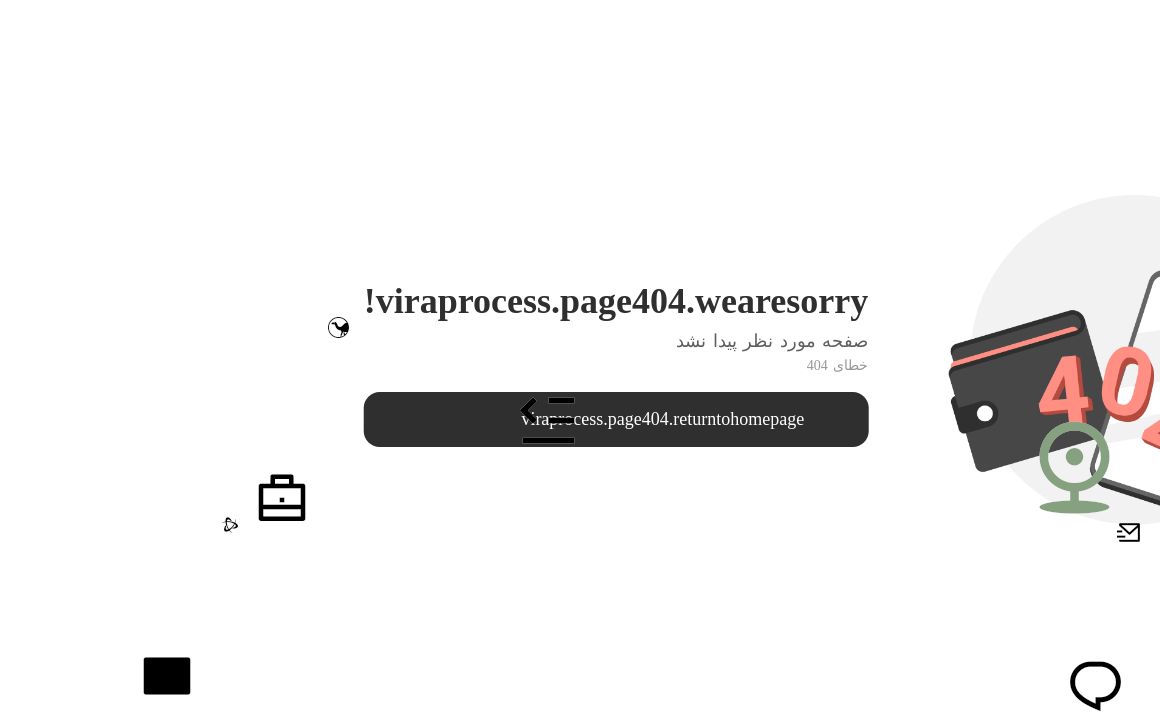  Describe the element at coordinates (1129, 532) in the screenshot. I see `send an email or message` at that location.